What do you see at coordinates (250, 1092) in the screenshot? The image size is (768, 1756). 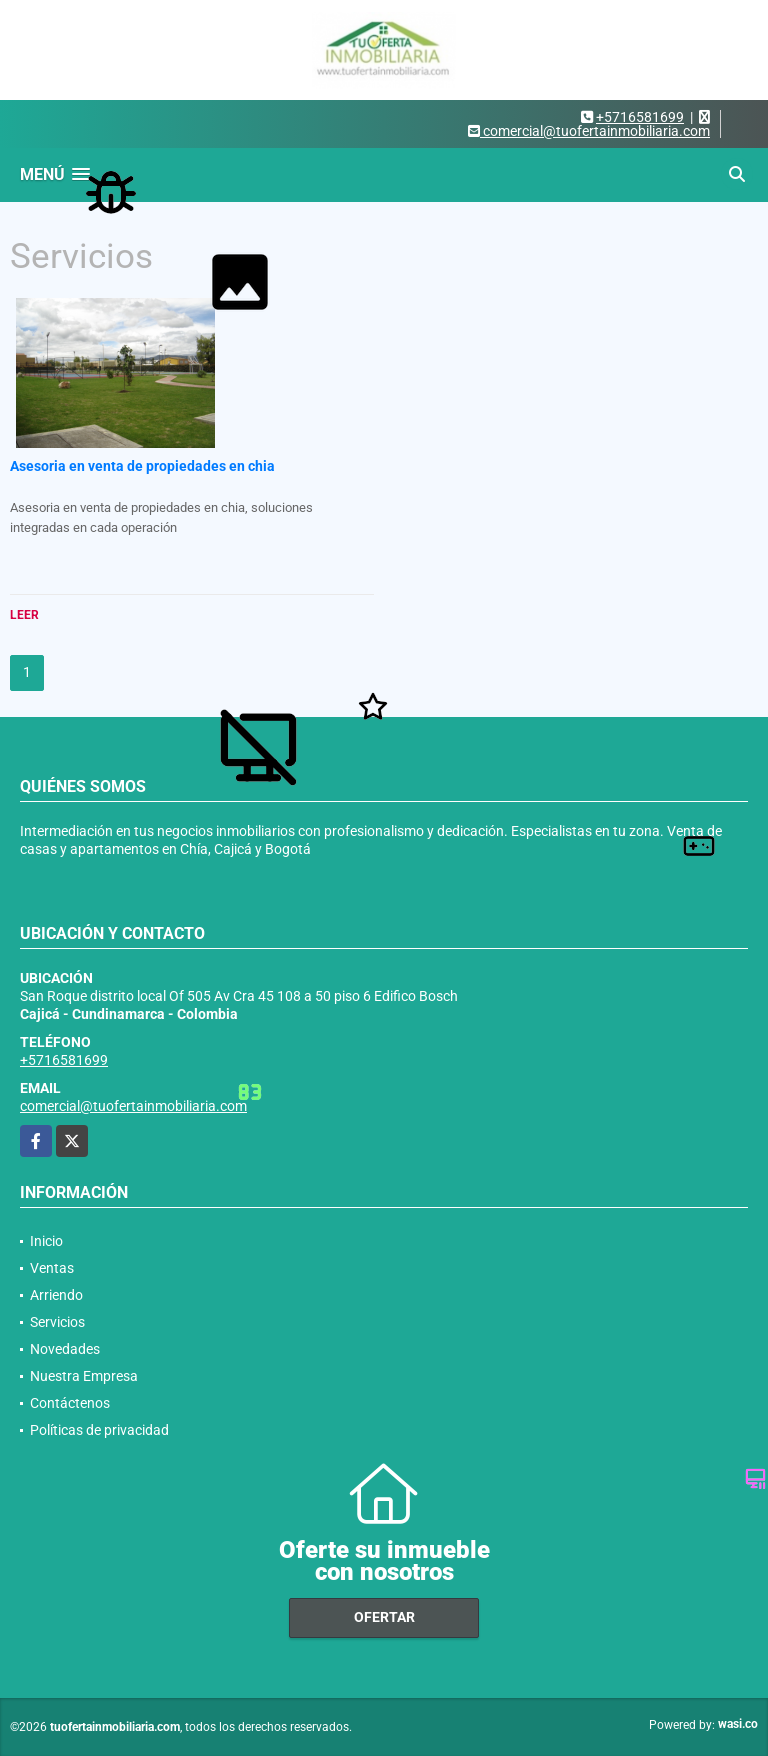 I see `indicates item number 83 in a list or sequence` at bounding box center [250, 1092].